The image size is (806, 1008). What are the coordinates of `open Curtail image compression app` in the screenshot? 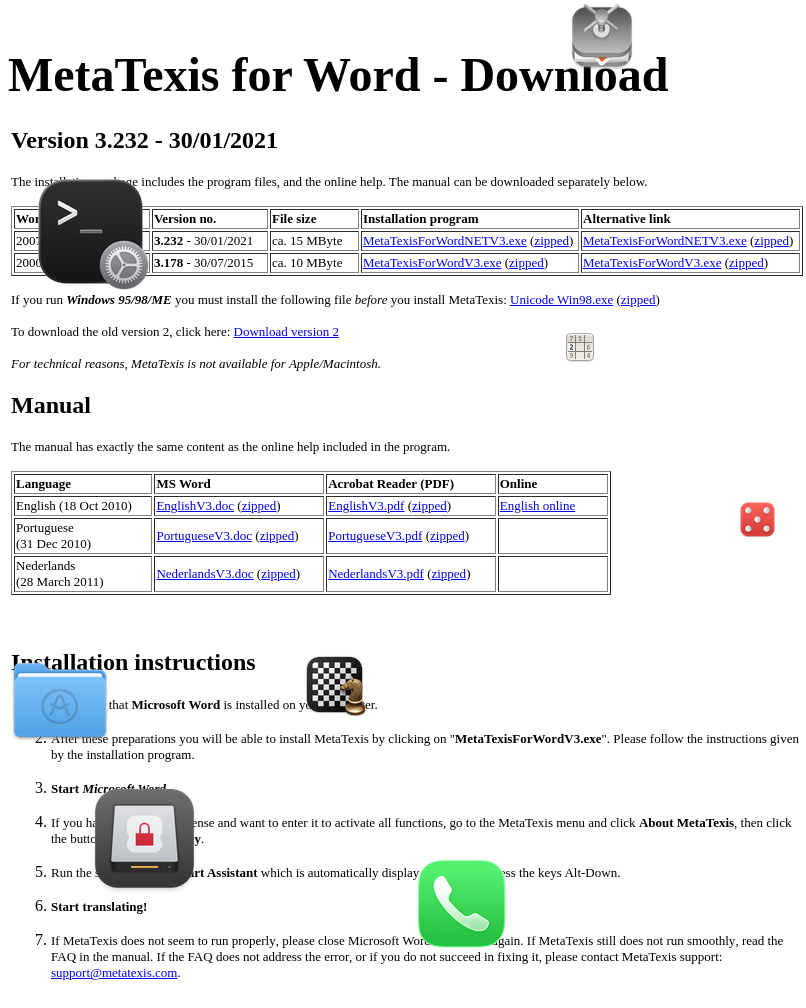 It's located at (602, 37).